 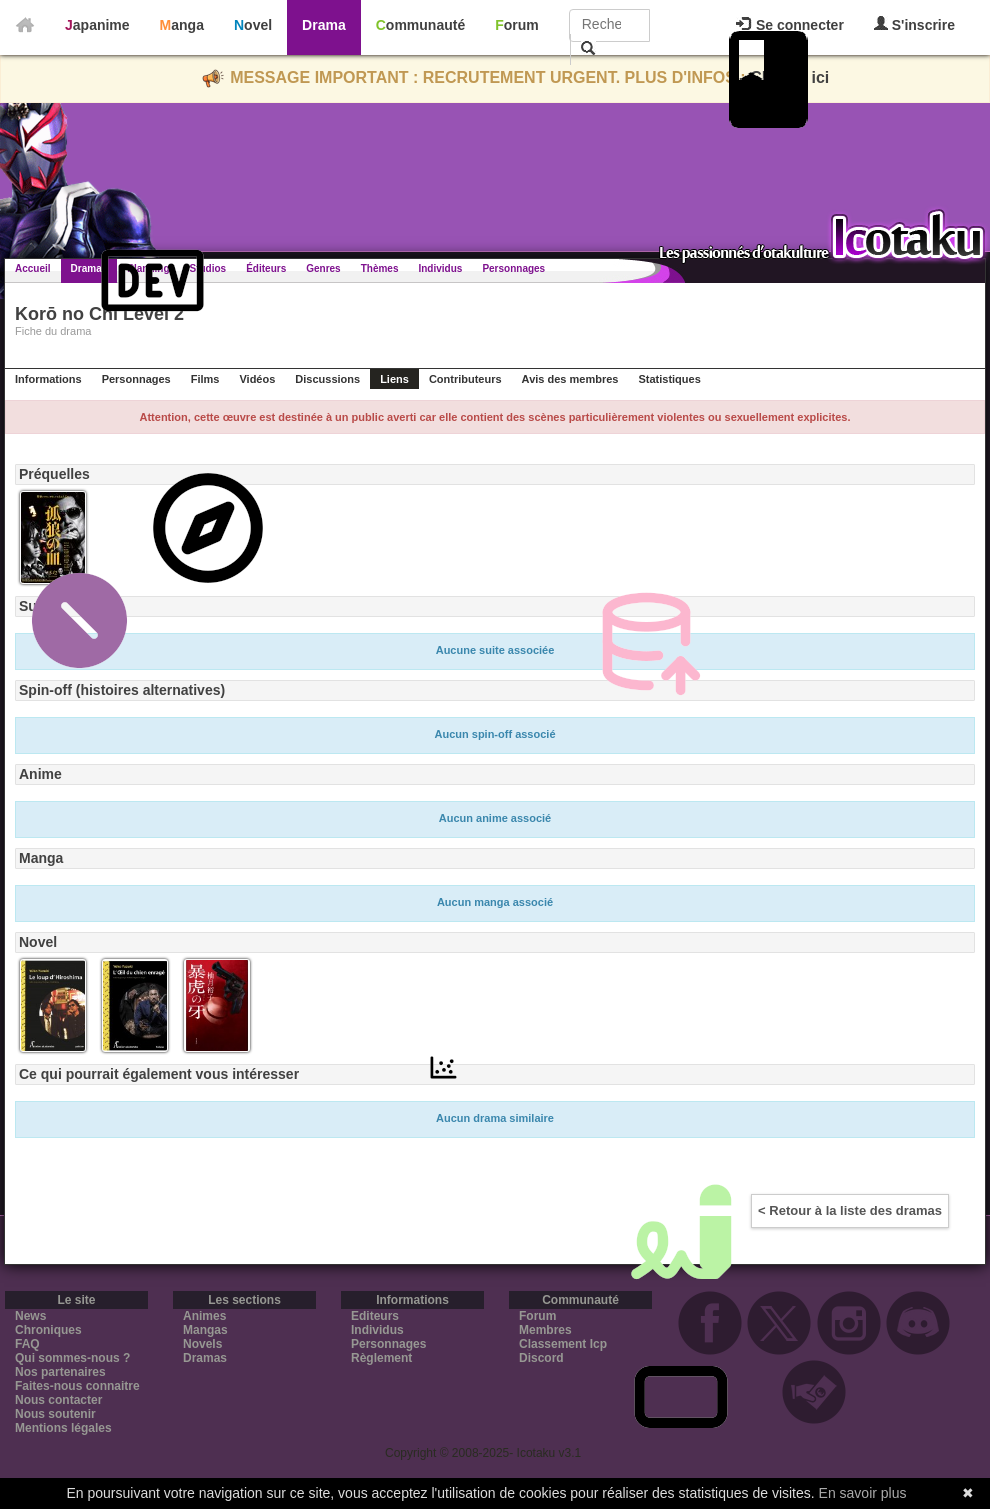 What do you see at coordinates (768, 79) in the screenshot?
I see `open reading or ebook library` at bounding box center [768, 79].